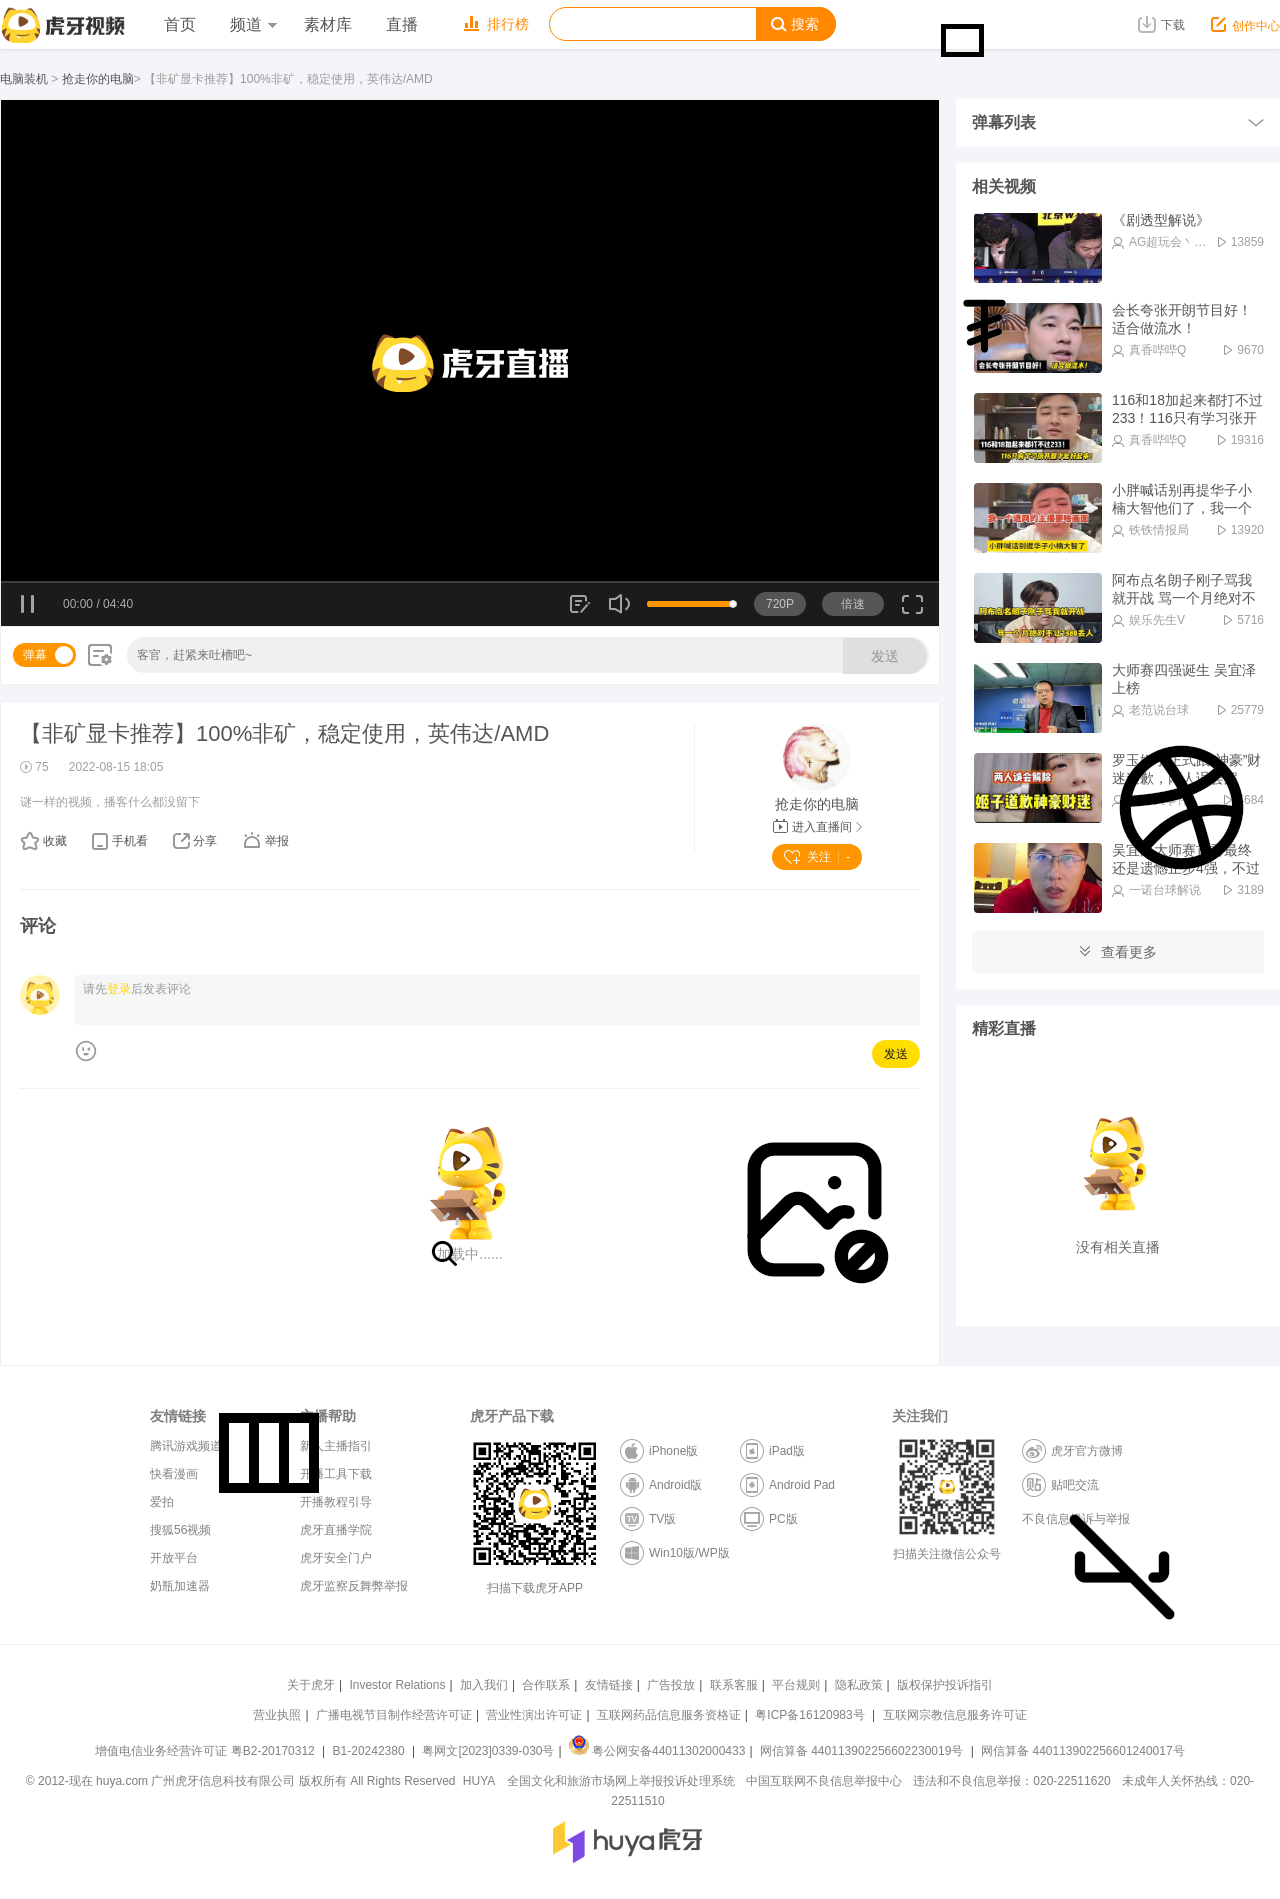  Describe the element at coordinates (269, 1453) in the screenshot. I see `switch to column view layout` at that location.